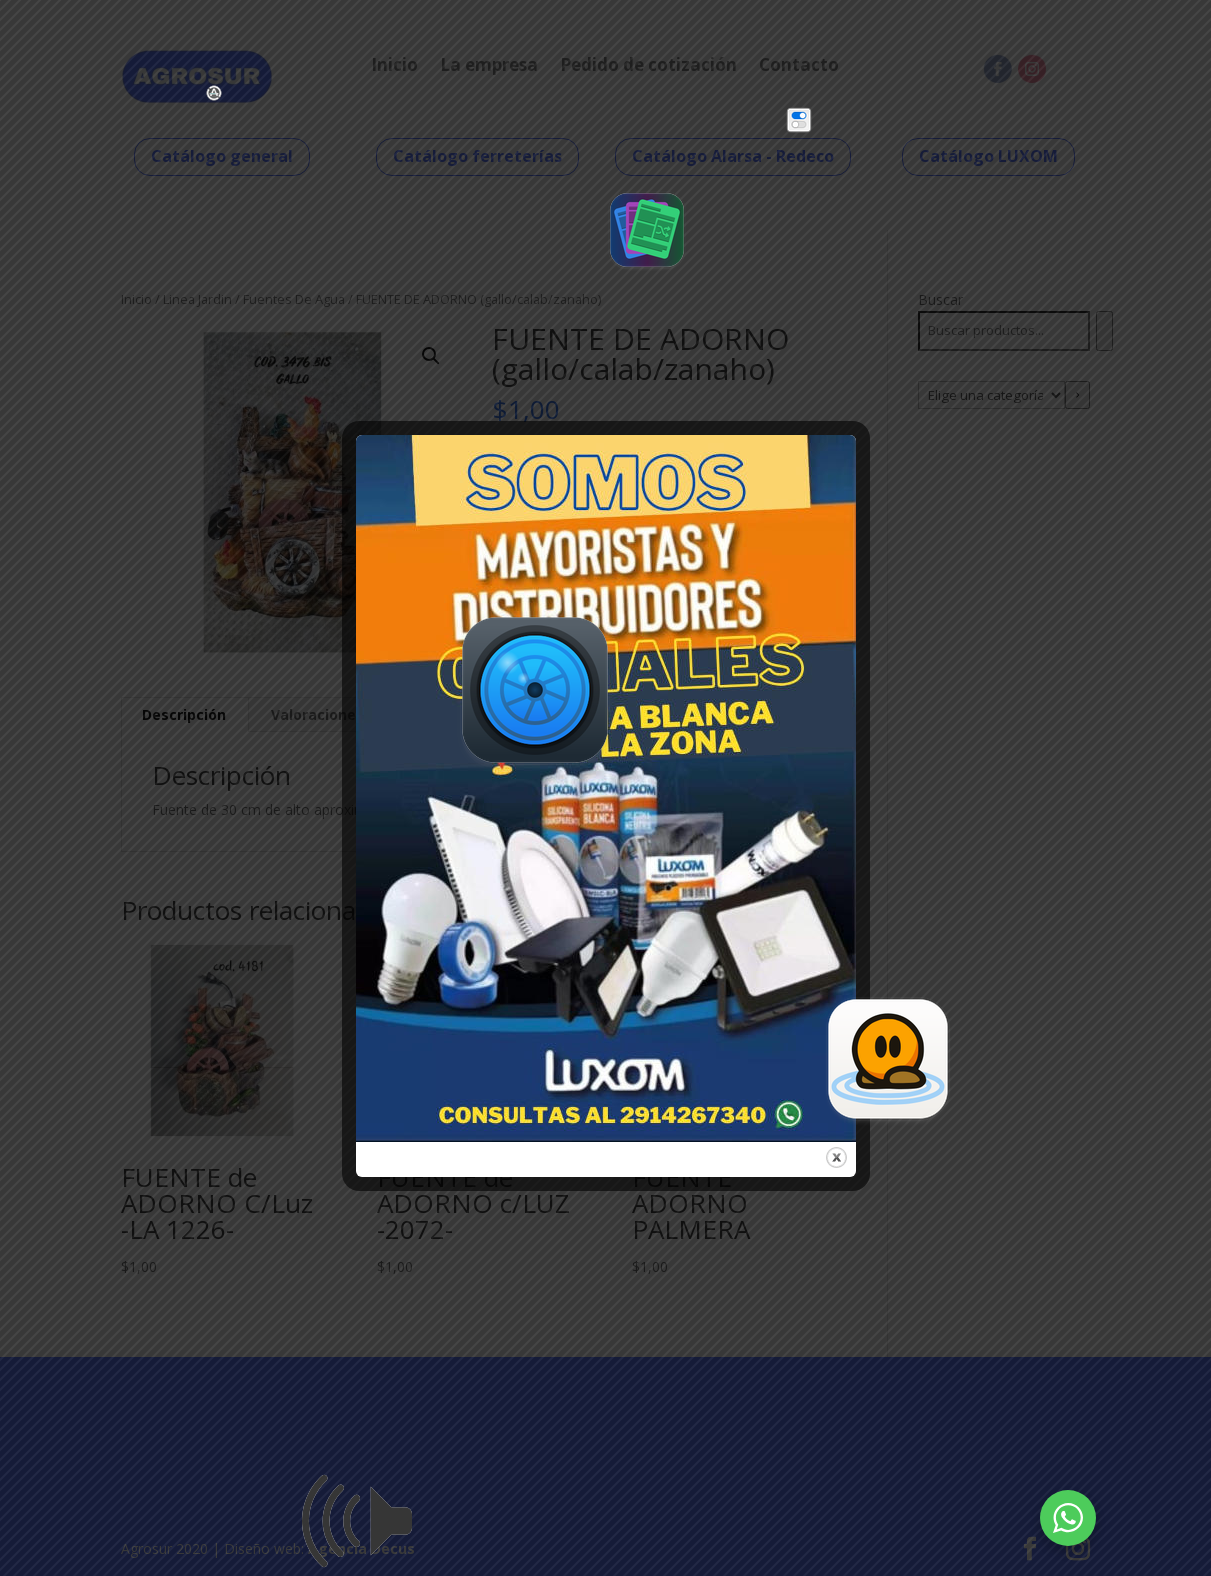 The image size is (1211, 1576). Describe the element at coordinates (214, 93) in the screenshot. I see `open the software update manager` at that location.